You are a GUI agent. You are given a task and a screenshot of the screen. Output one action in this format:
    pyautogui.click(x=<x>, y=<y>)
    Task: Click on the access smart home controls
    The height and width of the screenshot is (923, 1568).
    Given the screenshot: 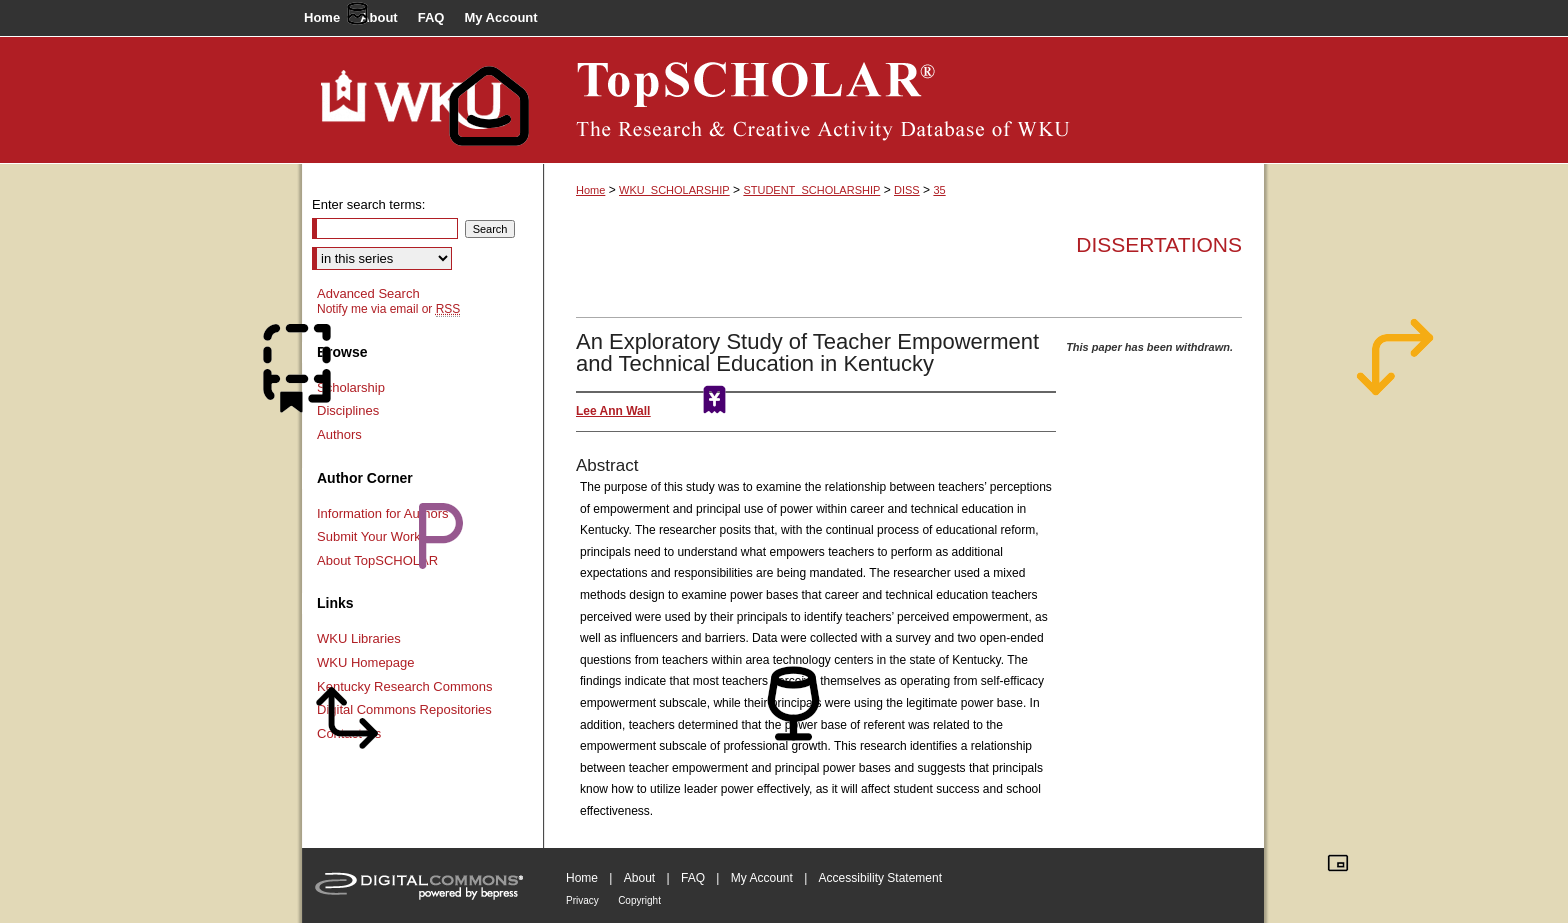 What is the action you would take?
    pyautogui.click(x=489, y=106)
    